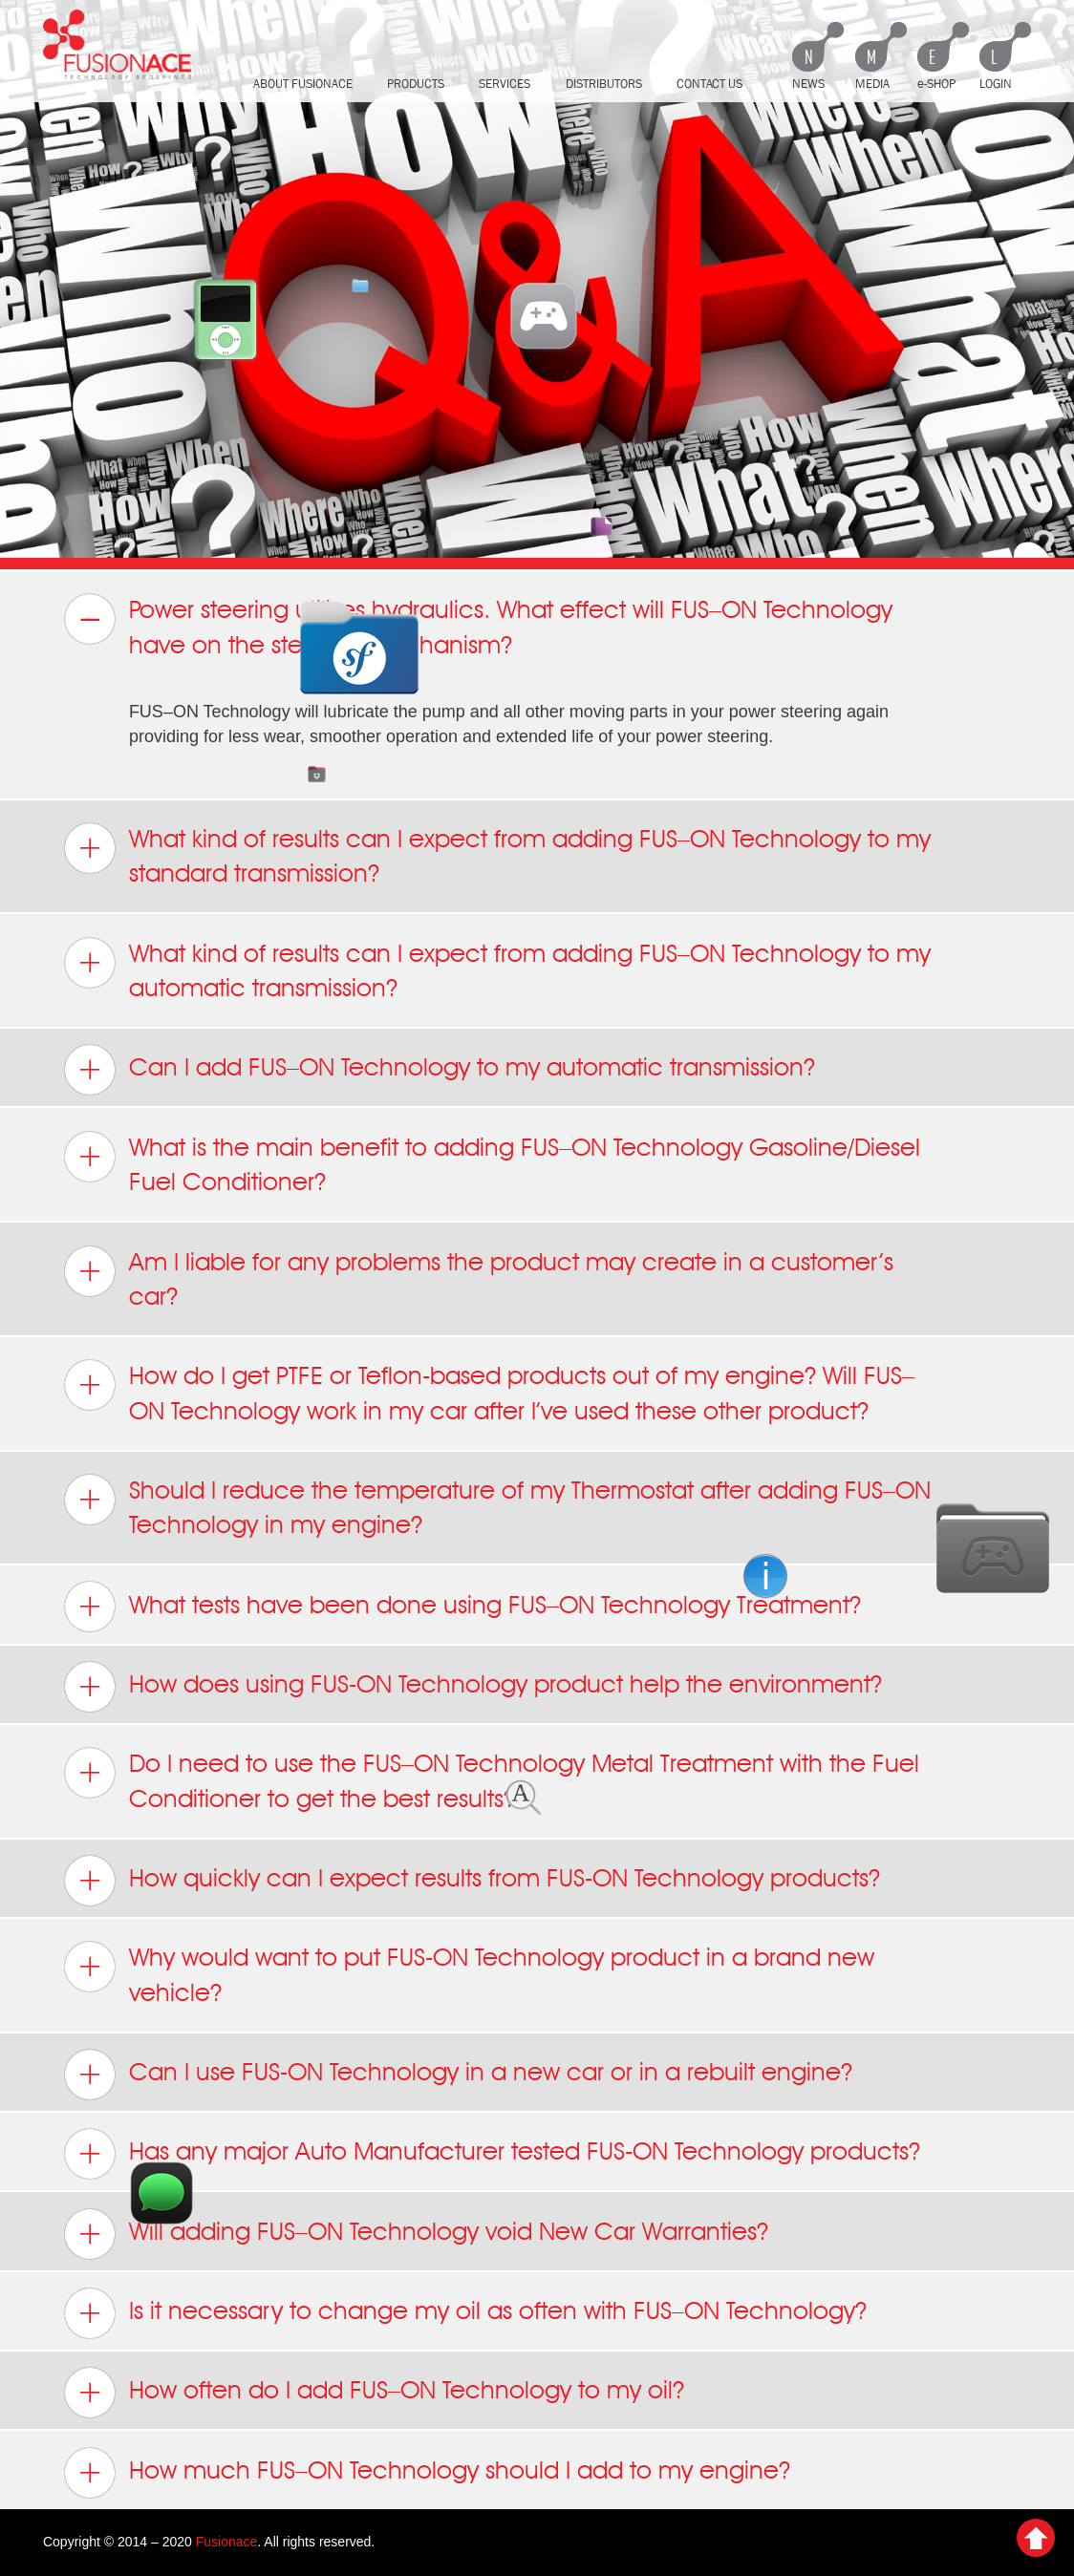 The height and width of the screenshot is (2576, 1074). What do you see at coordinates (358, 650) in the screenshot?
I see `folder containing symfony framework project files` at bounding box center [358, 650].